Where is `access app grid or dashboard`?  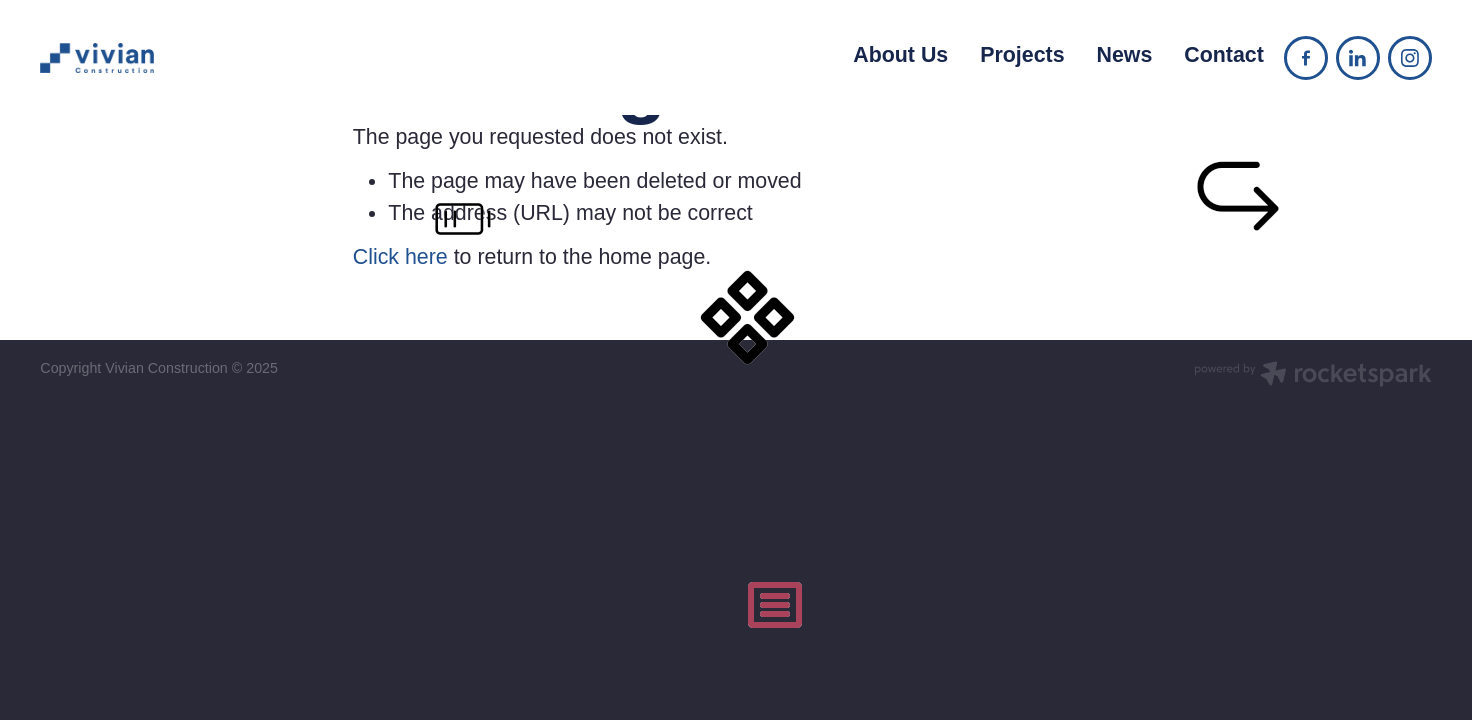
access app grid or dashboard is located at coordinates (747, 317).